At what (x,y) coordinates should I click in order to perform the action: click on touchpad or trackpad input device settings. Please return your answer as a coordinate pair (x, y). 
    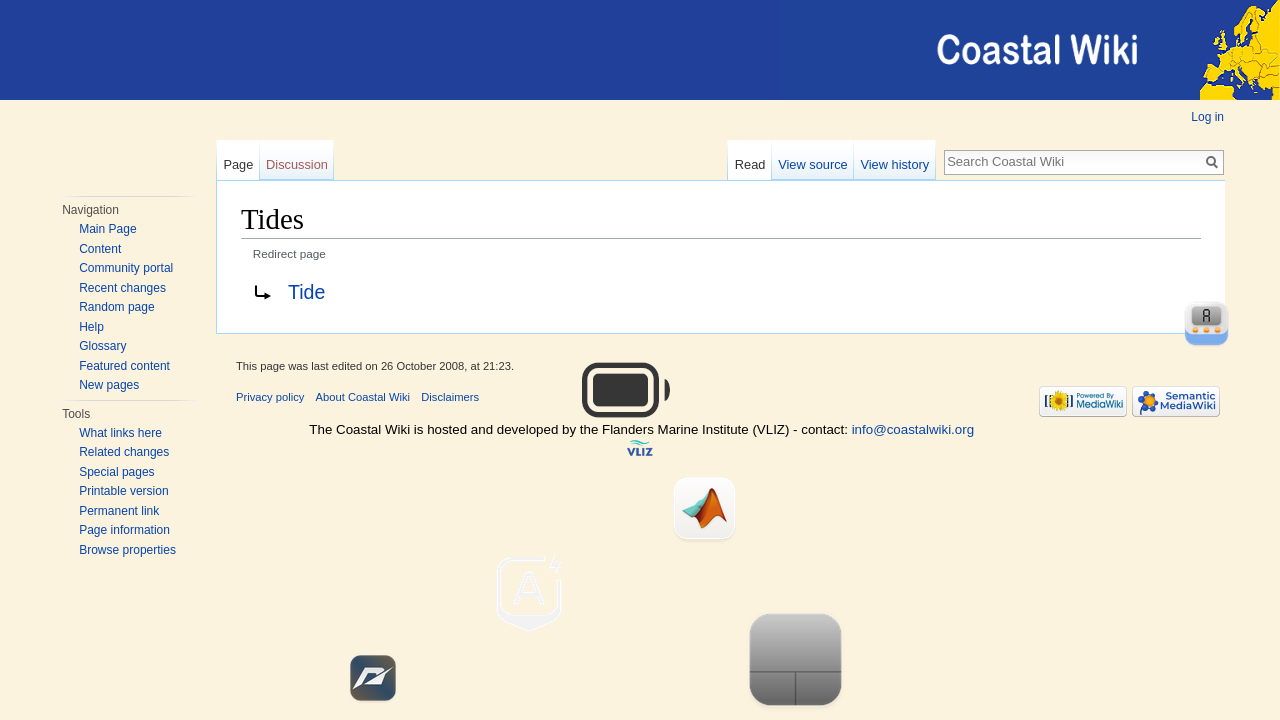
    Looking at the image, I should click on (795, 659).